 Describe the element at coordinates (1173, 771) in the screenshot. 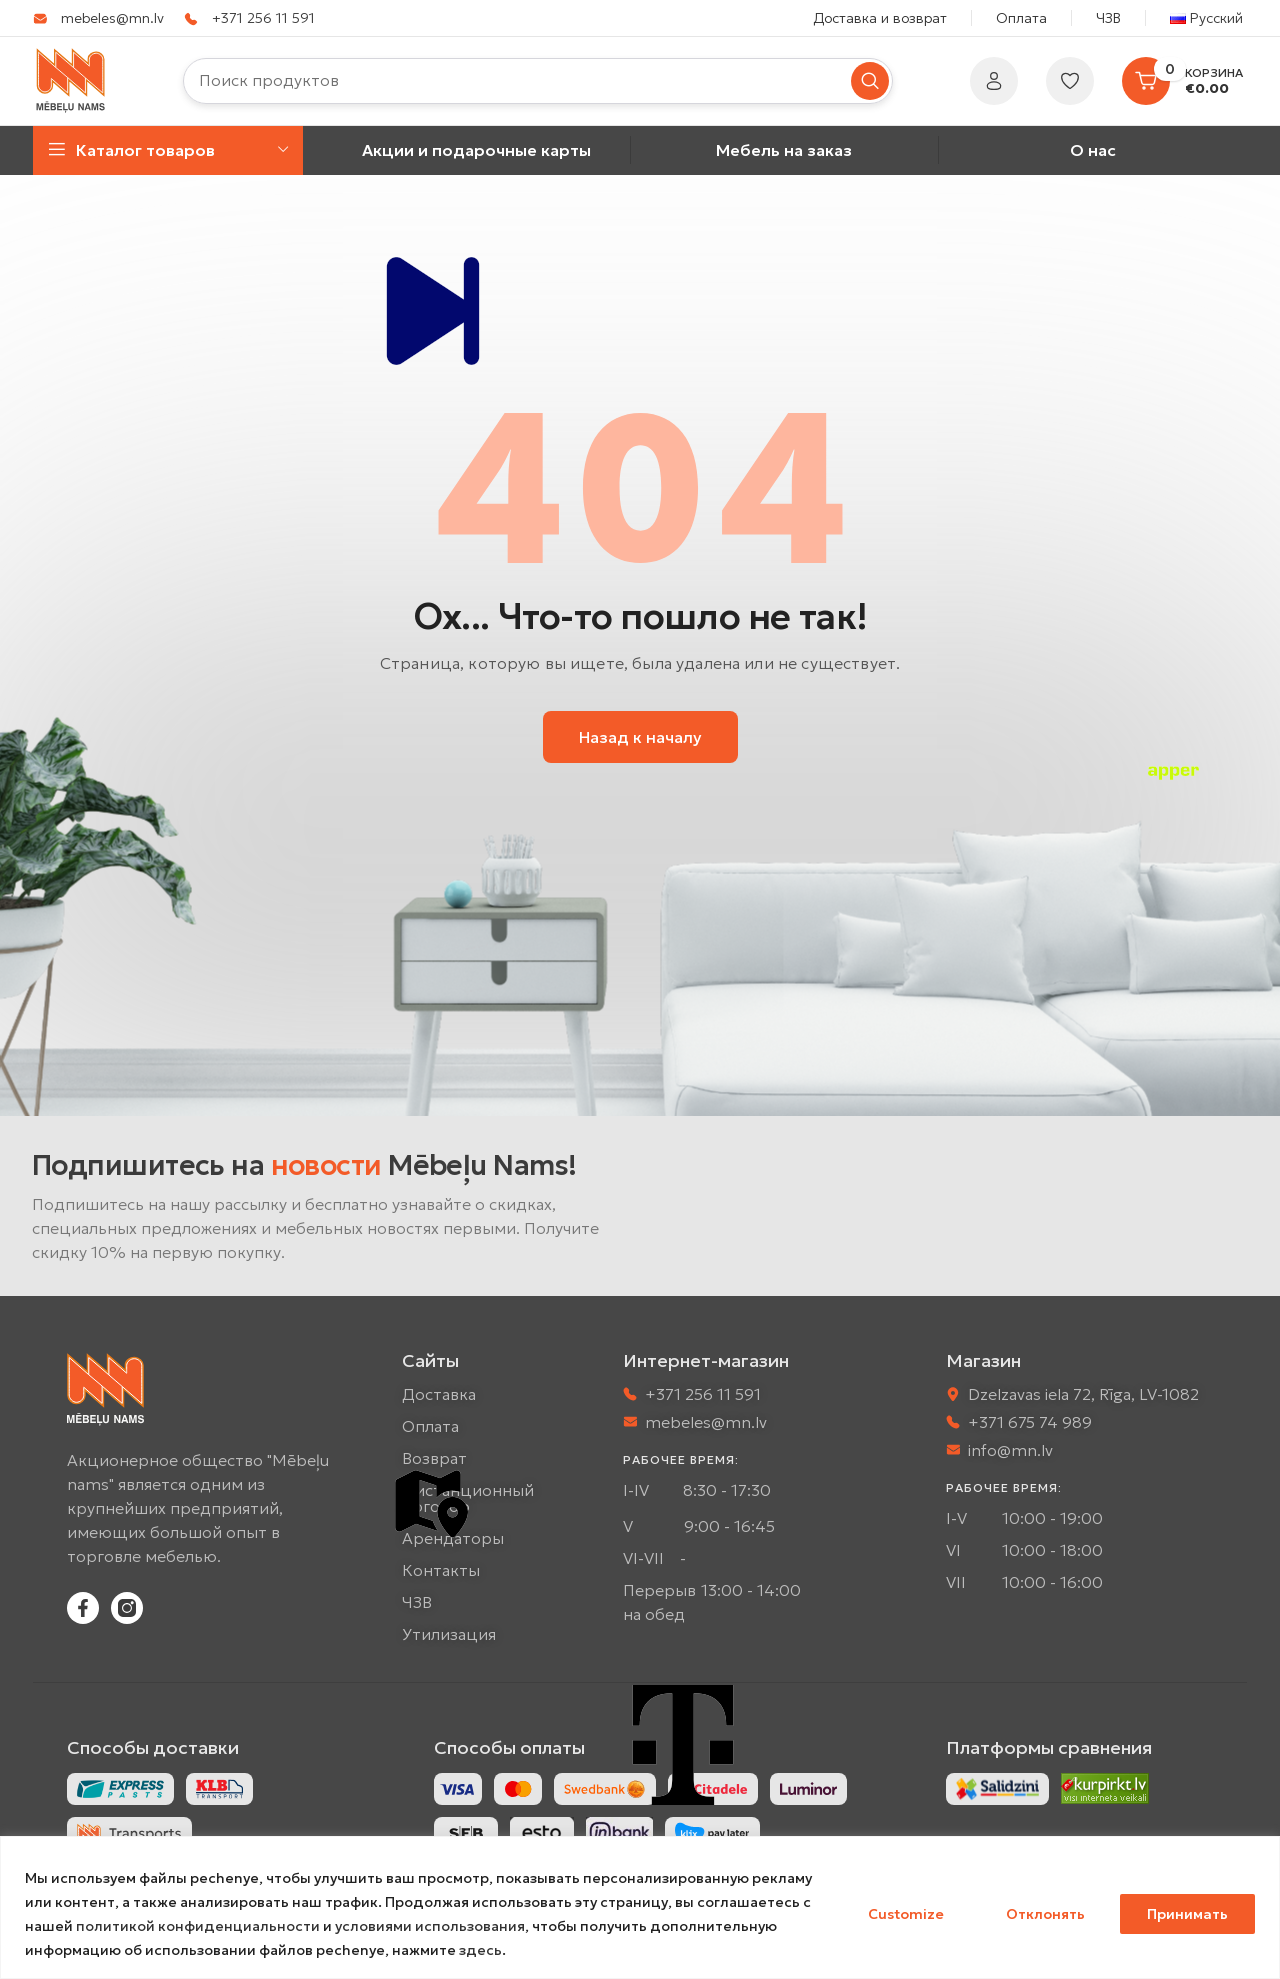

I see `apper brand logo` at that location.